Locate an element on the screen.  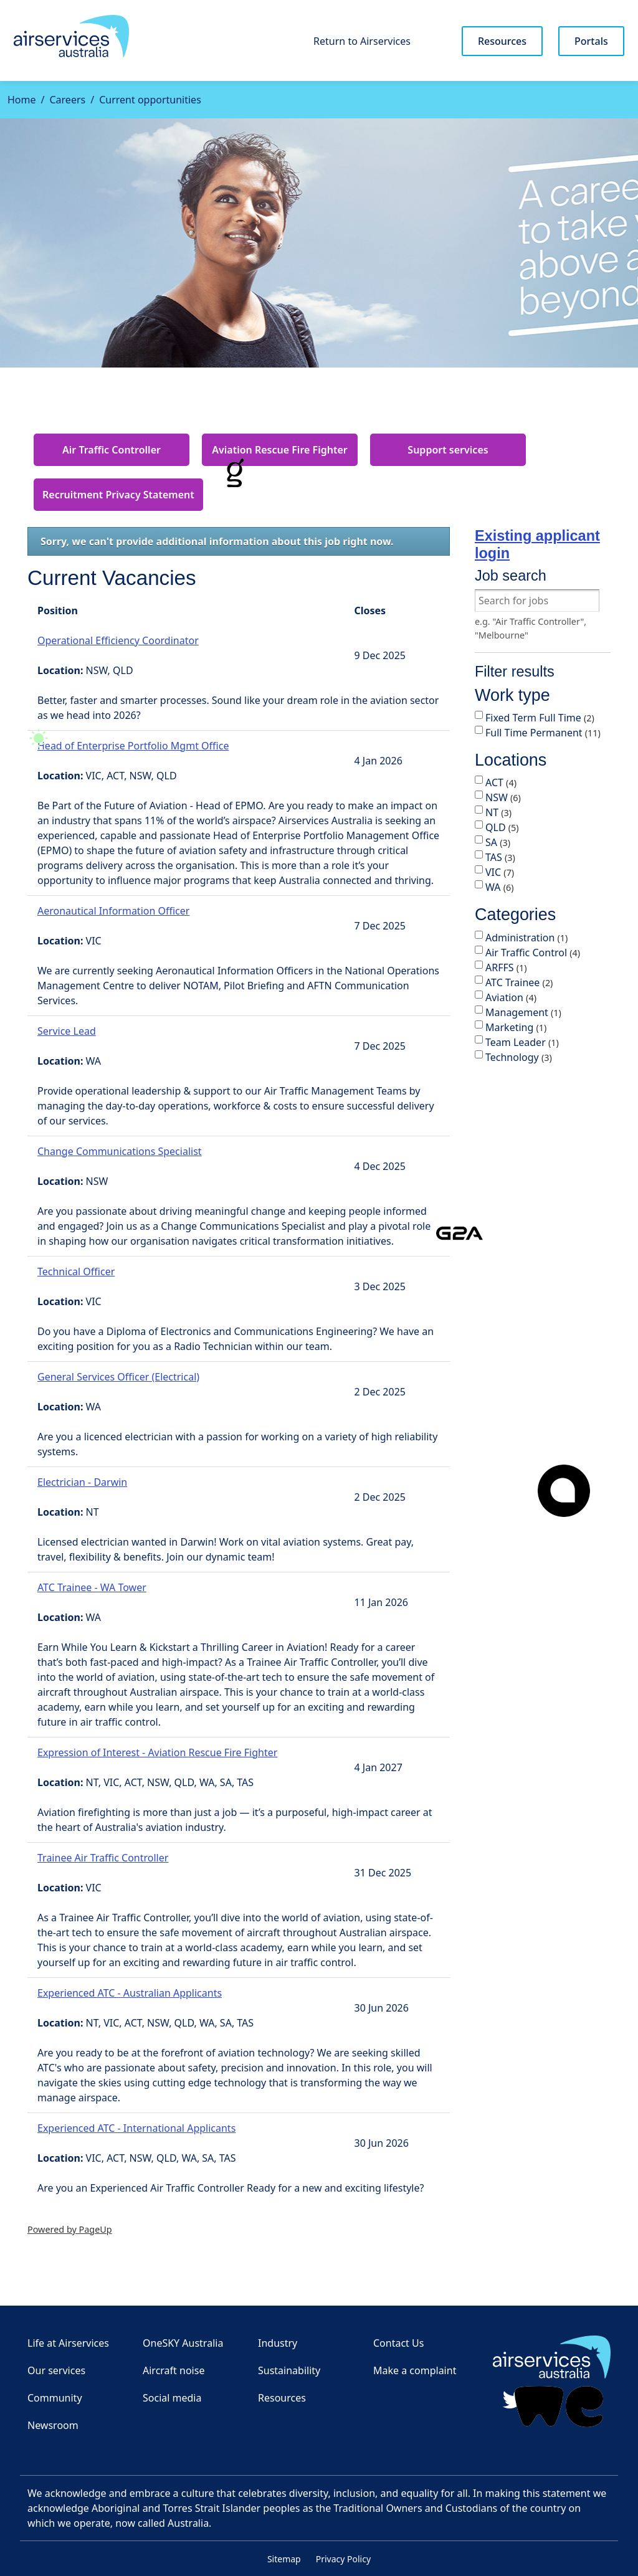
visit the G2A gaming marketplace is located at coordinates (459, 1233).